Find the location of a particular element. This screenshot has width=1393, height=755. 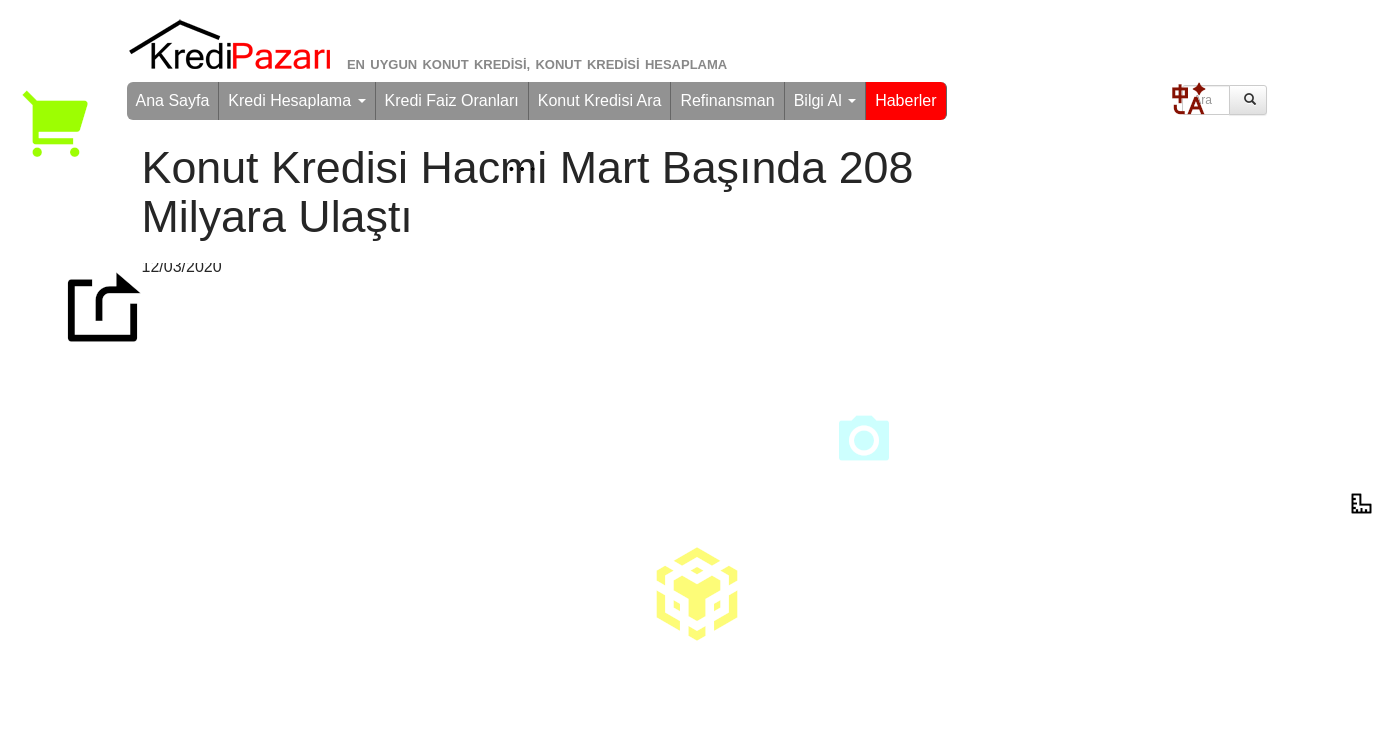

binance coin (bnb) cryptocurrency logo is located at coordinates (697, 594).